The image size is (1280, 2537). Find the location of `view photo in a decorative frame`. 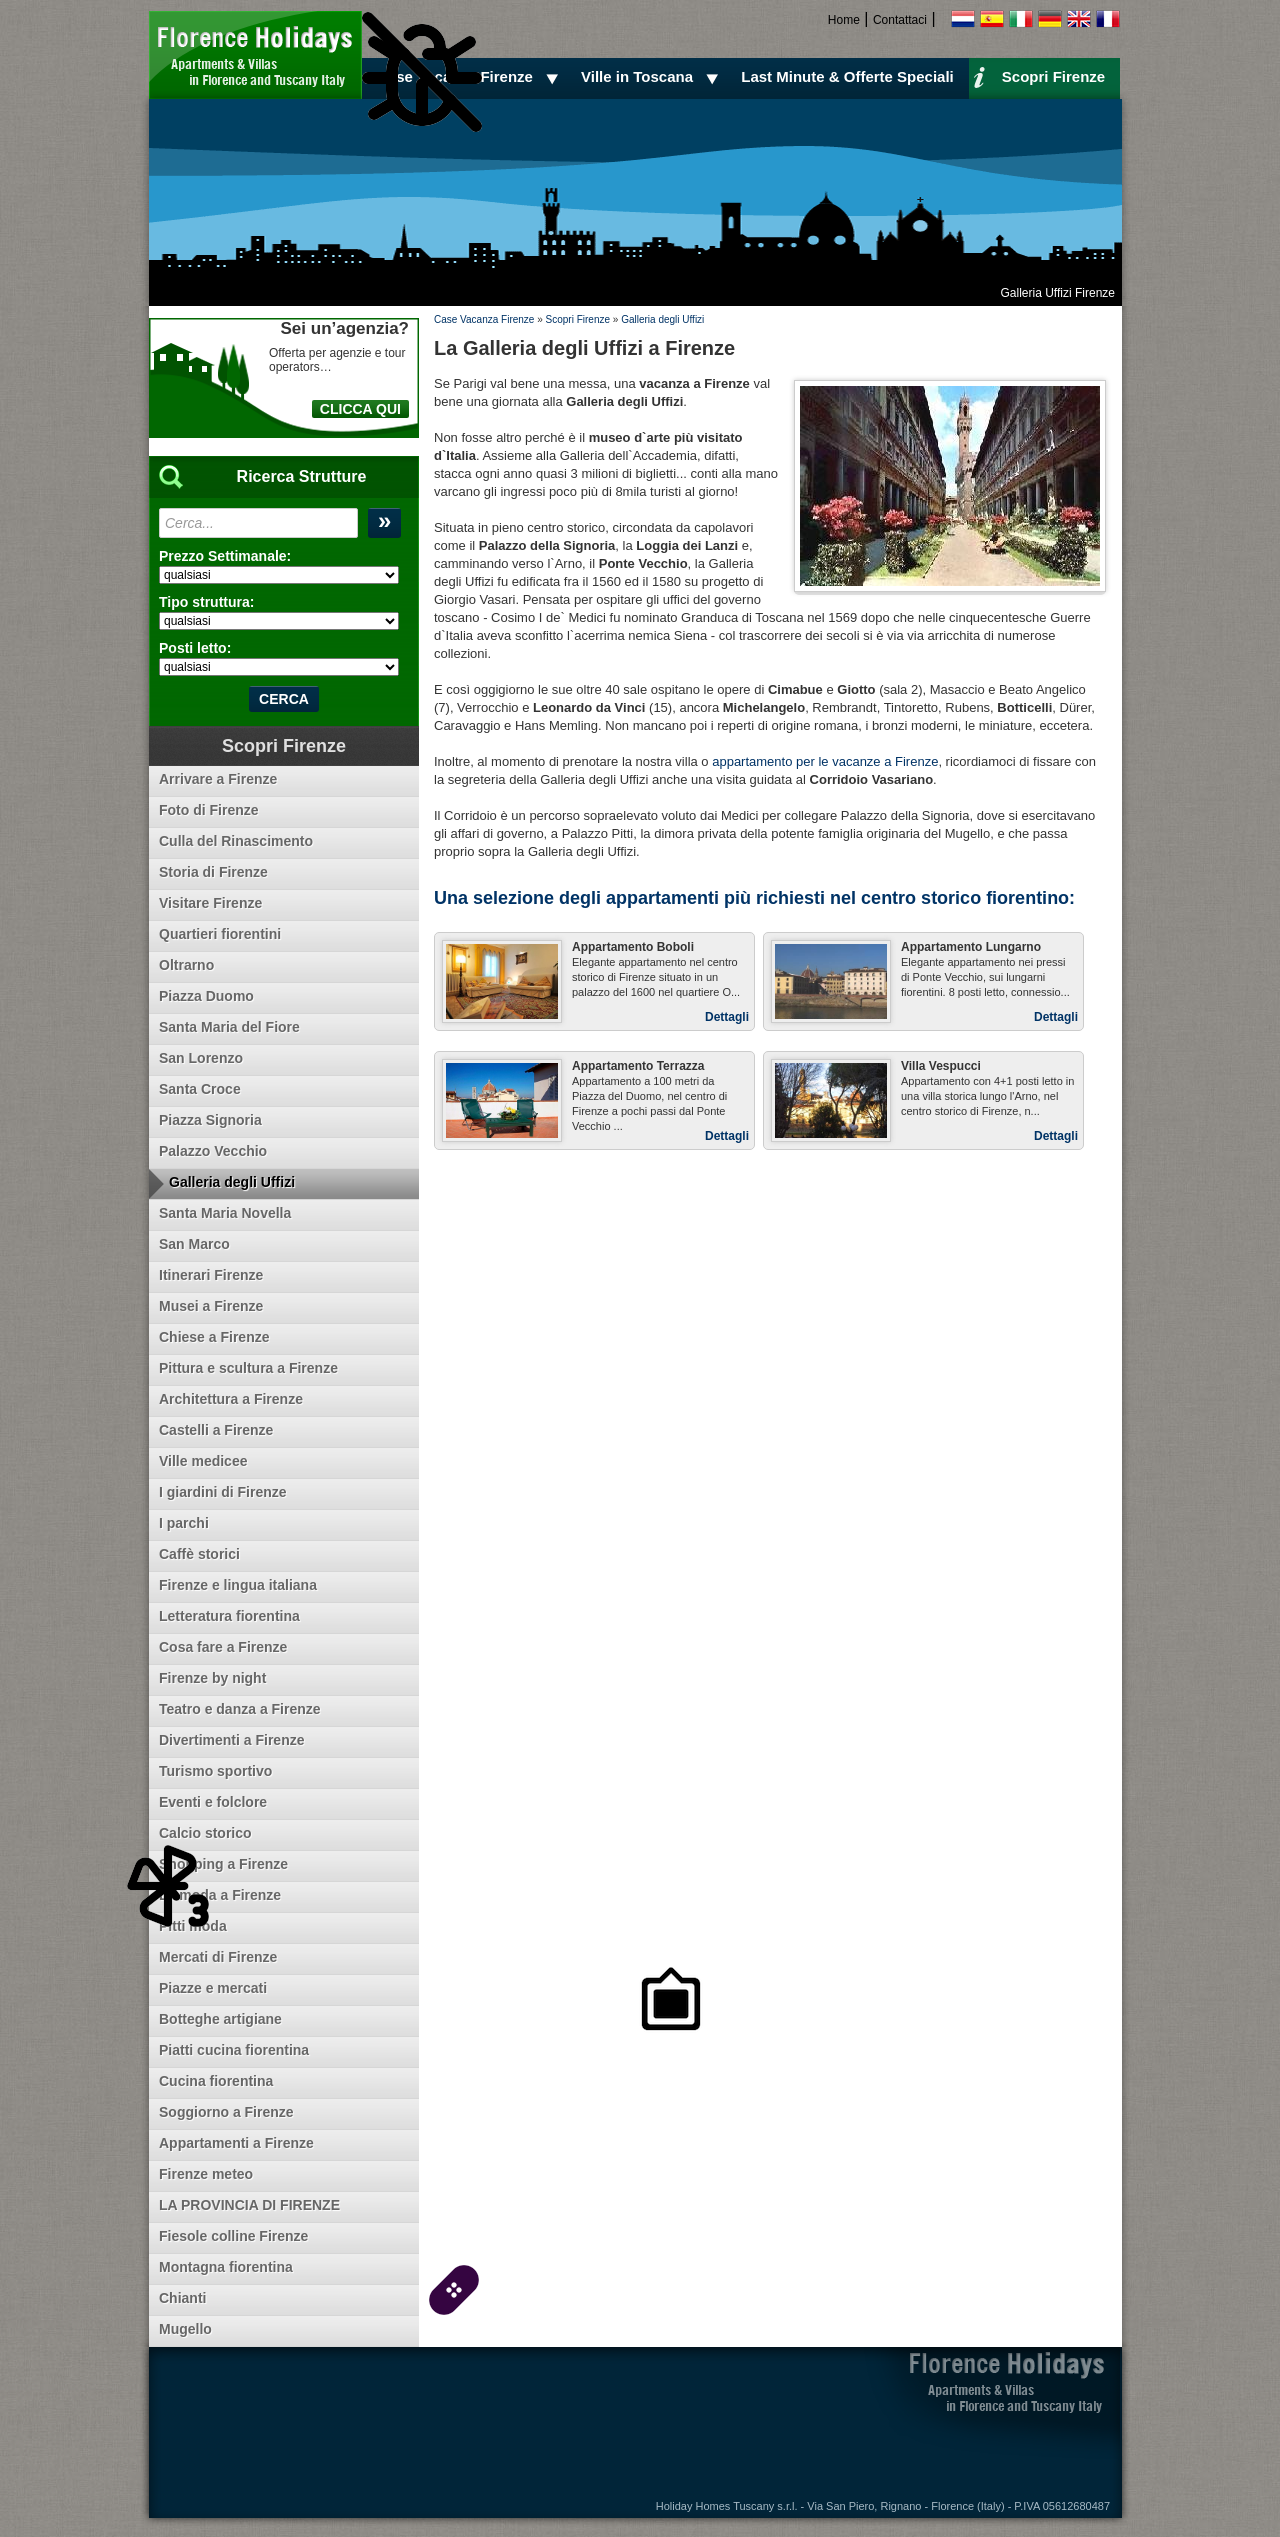

view photo in a decorative frame is located at coordinates (671, 2001).